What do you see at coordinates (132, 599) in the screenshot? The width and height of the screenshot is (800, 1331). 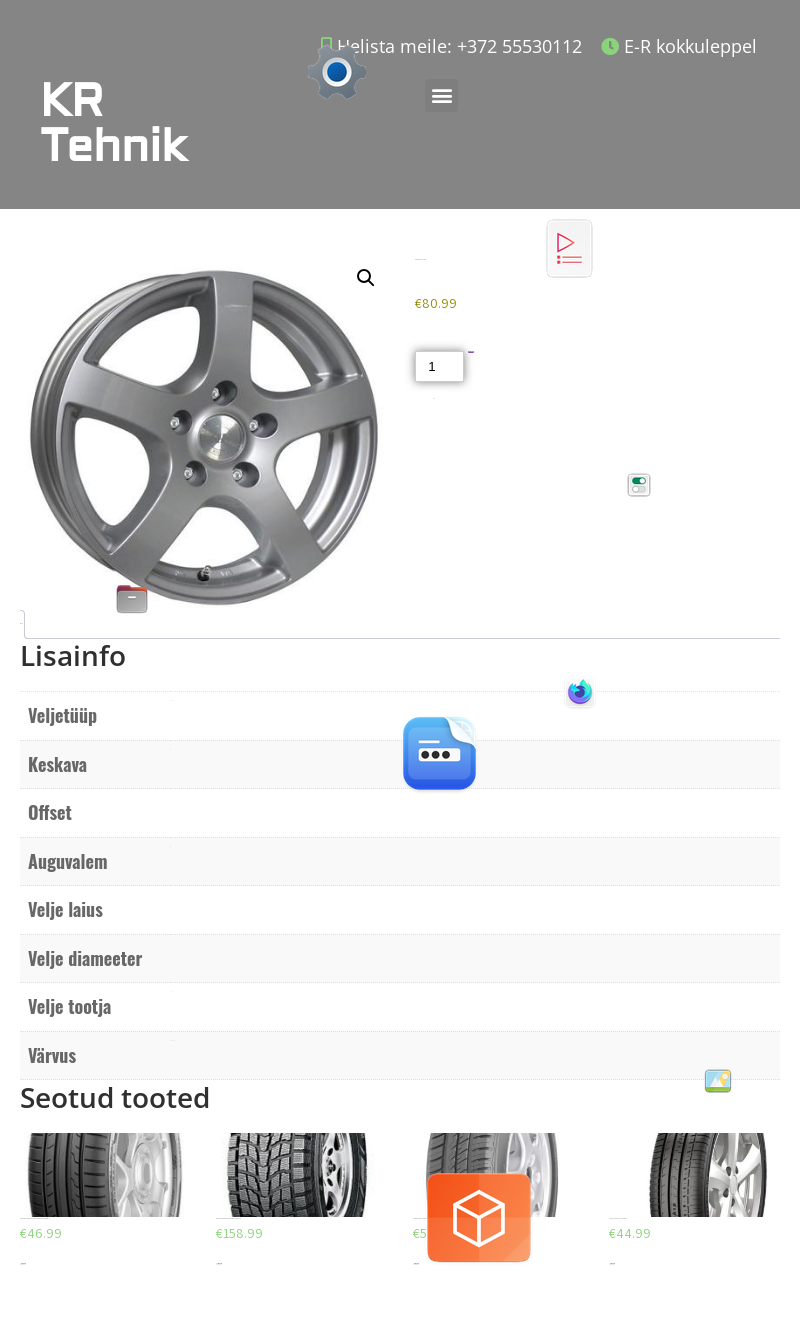 I see `open the file manager application` at bounding box center [132, 599].